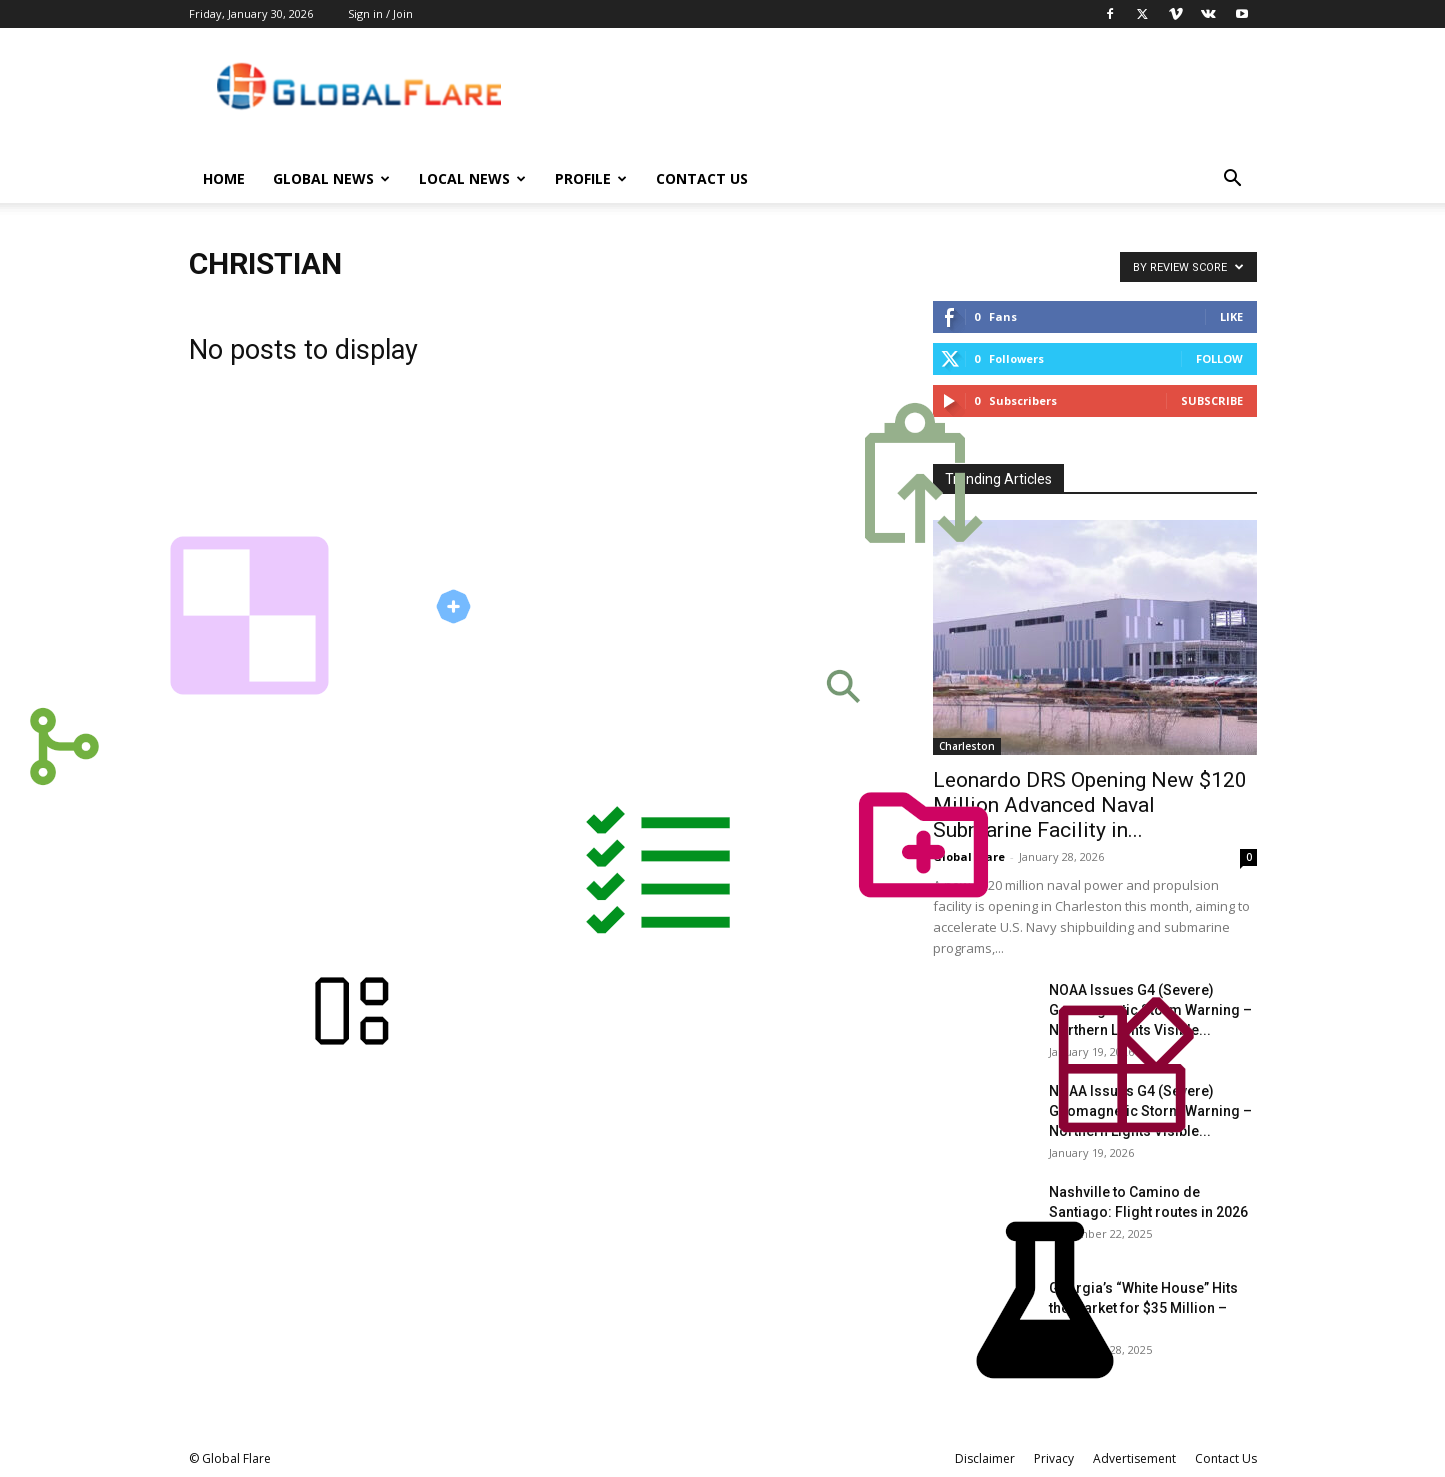  What do you see at coordinates (1045, 1300) in the screenshot?
I see `access science or laboratory features` at bounding box center [1045, 1300].